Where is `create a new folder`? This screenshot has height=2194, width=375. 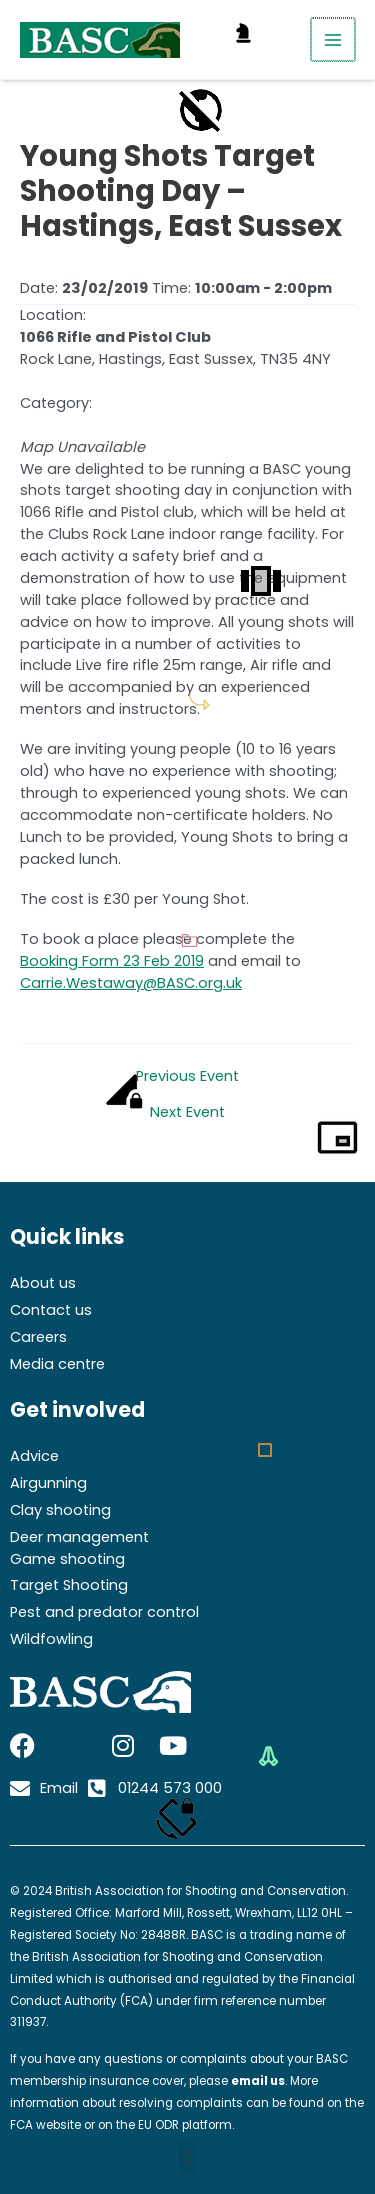 create a new folder is located at coordinates (189, 940).